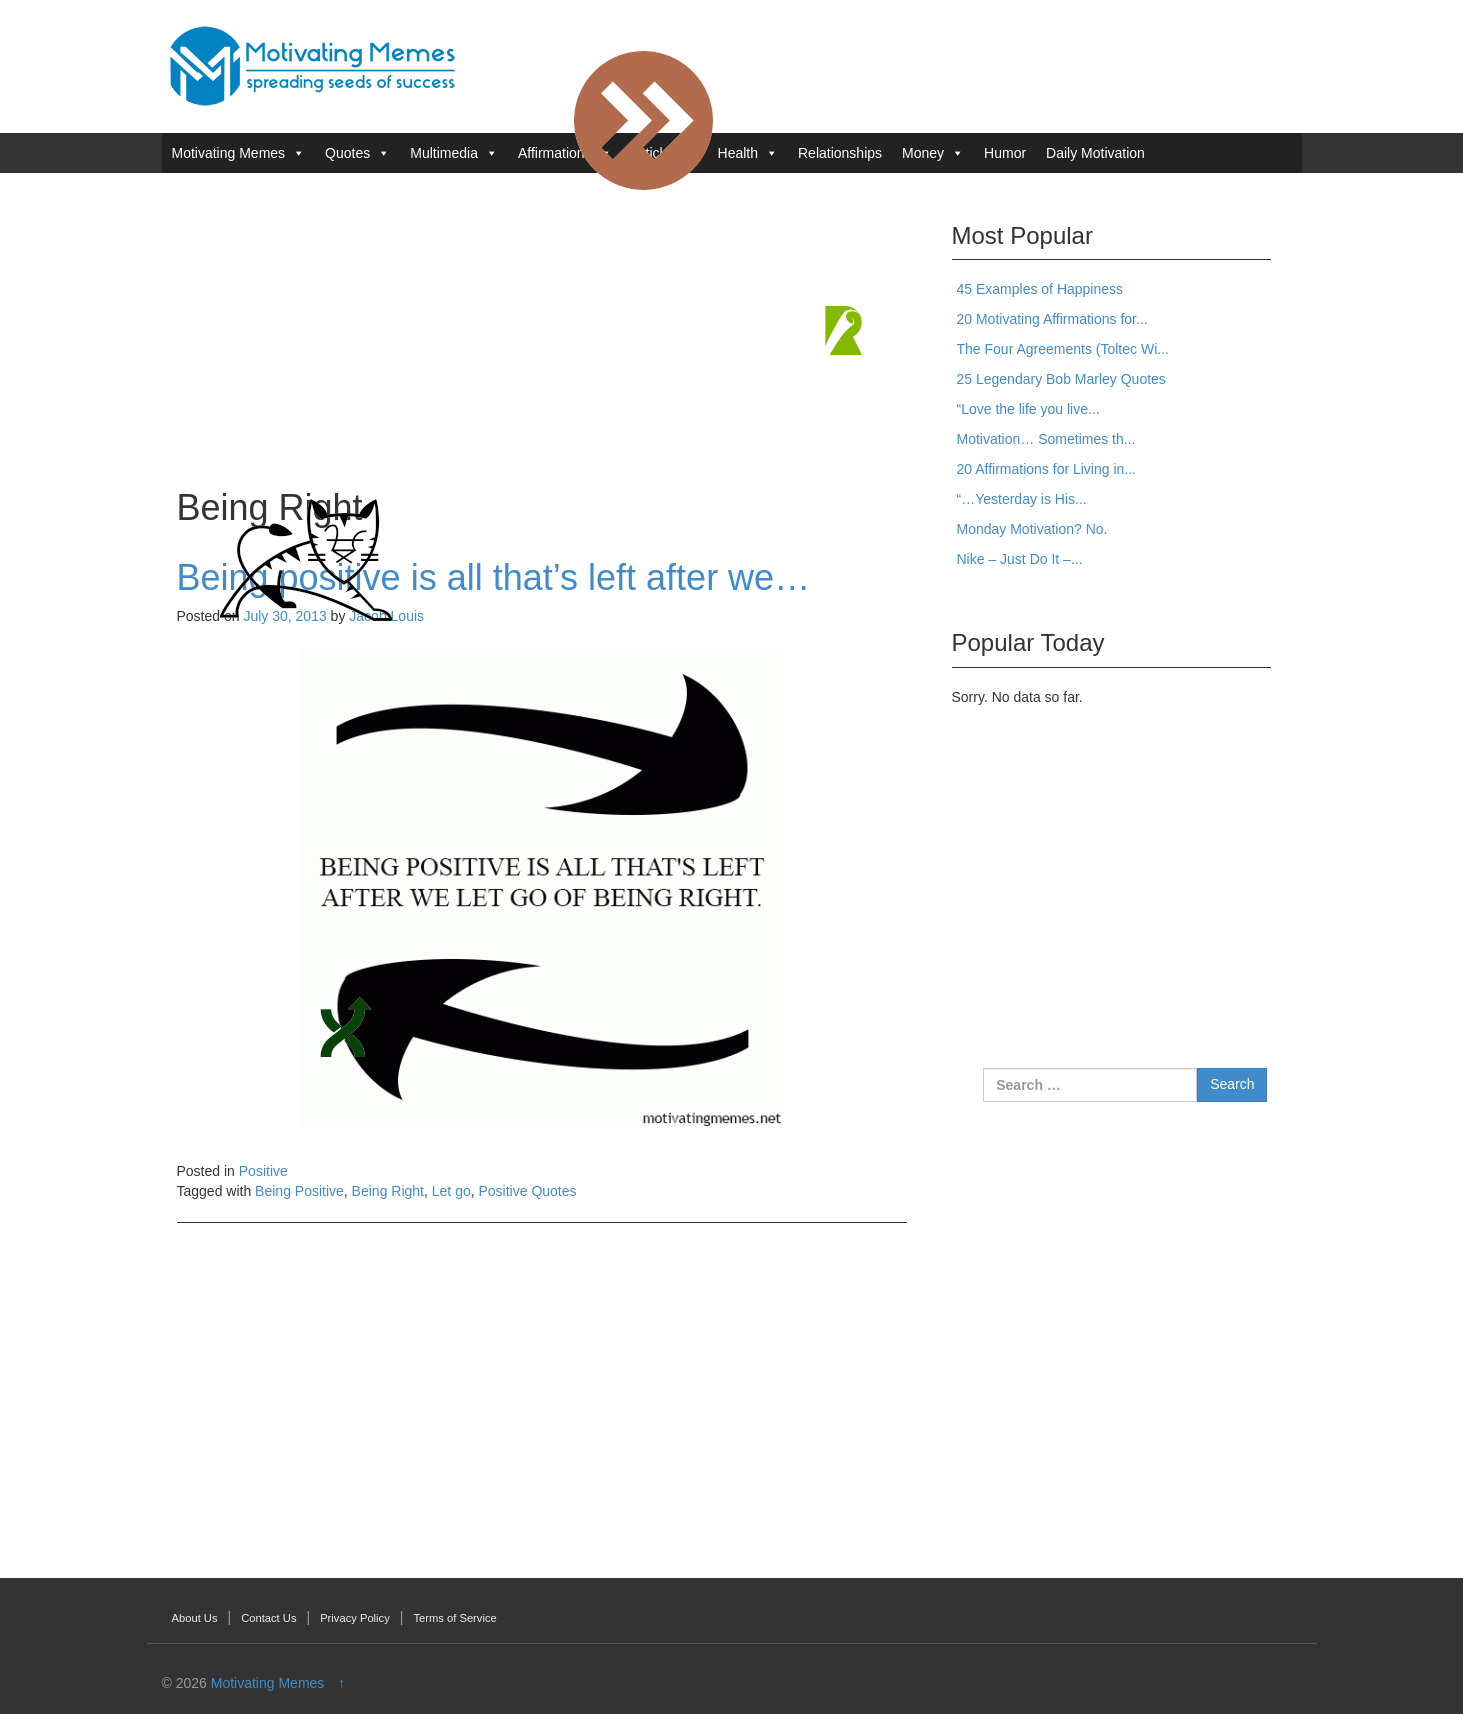 This screenshot has height=1714, width=1463. I want to click on open git extensions application, so click(346, 1027).